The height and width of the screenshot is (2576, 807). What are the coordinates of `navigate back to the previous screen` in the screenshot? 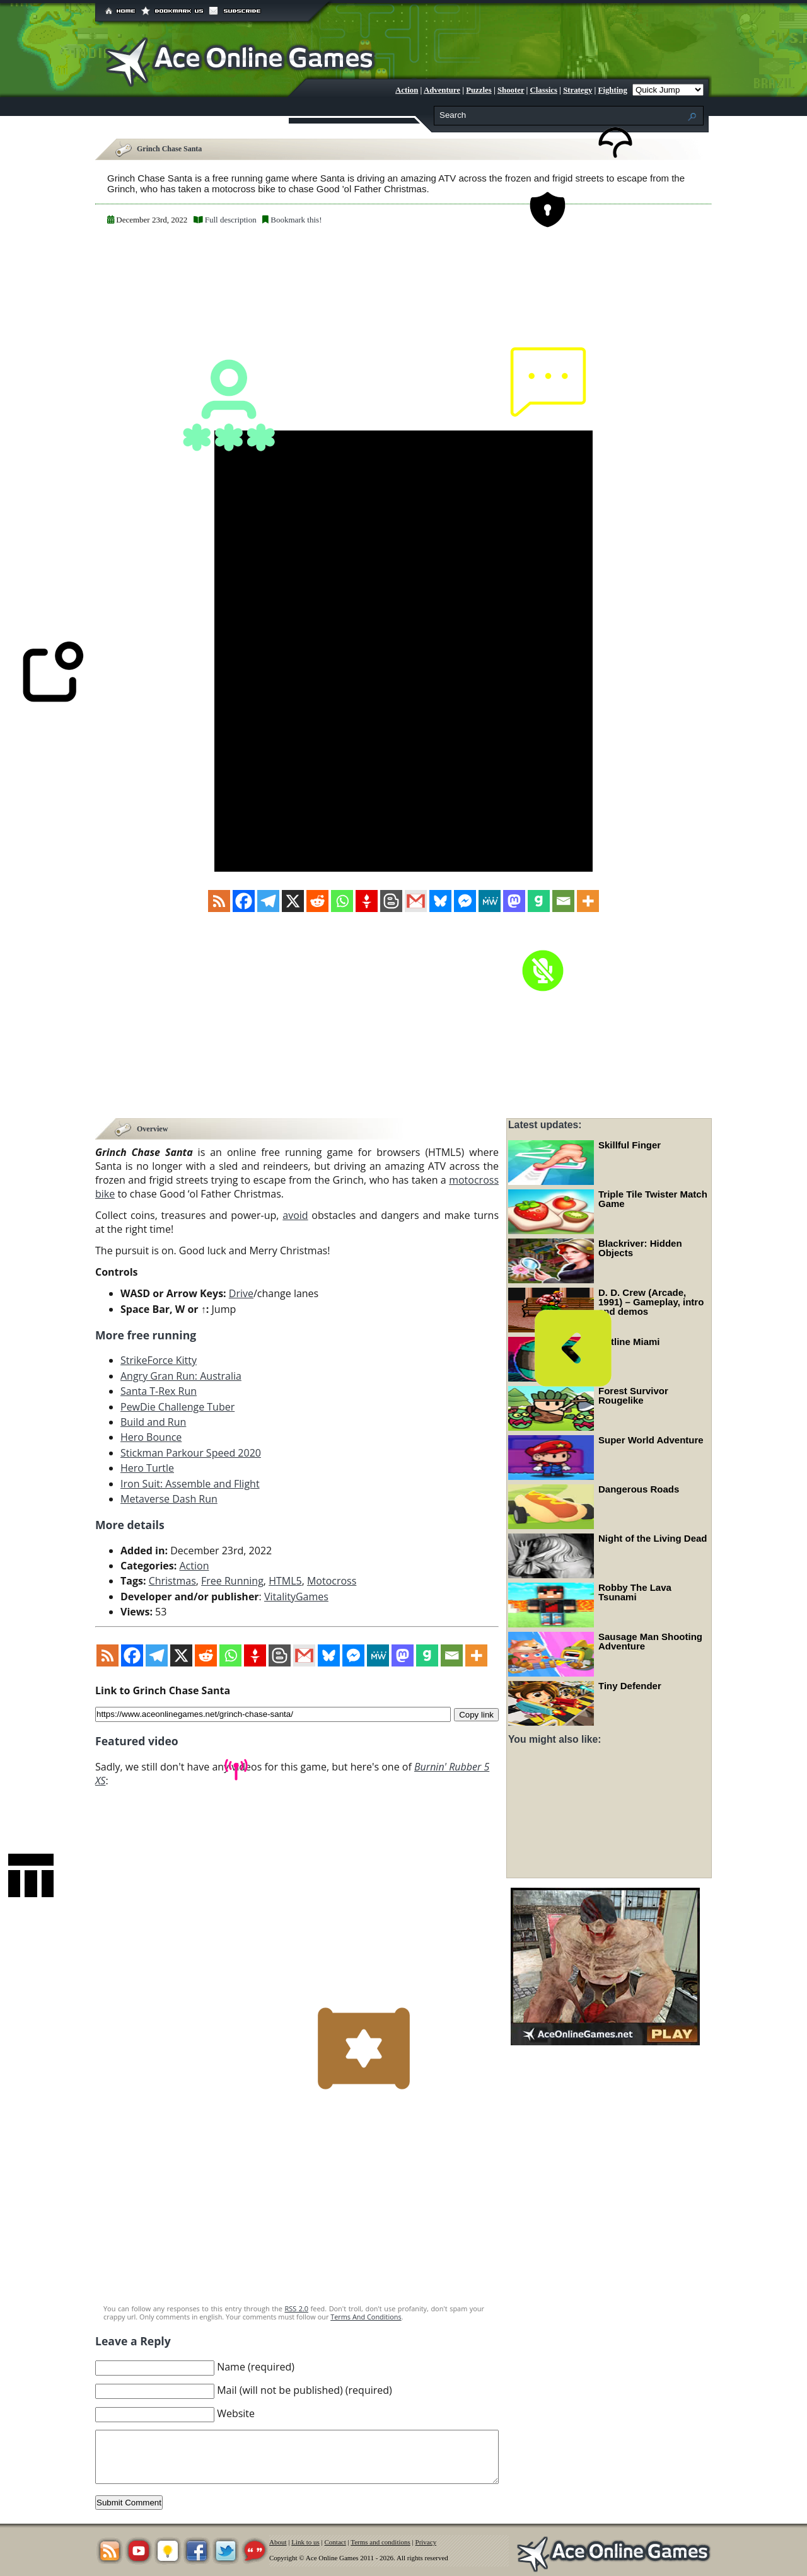 It's located at (573, 1348).